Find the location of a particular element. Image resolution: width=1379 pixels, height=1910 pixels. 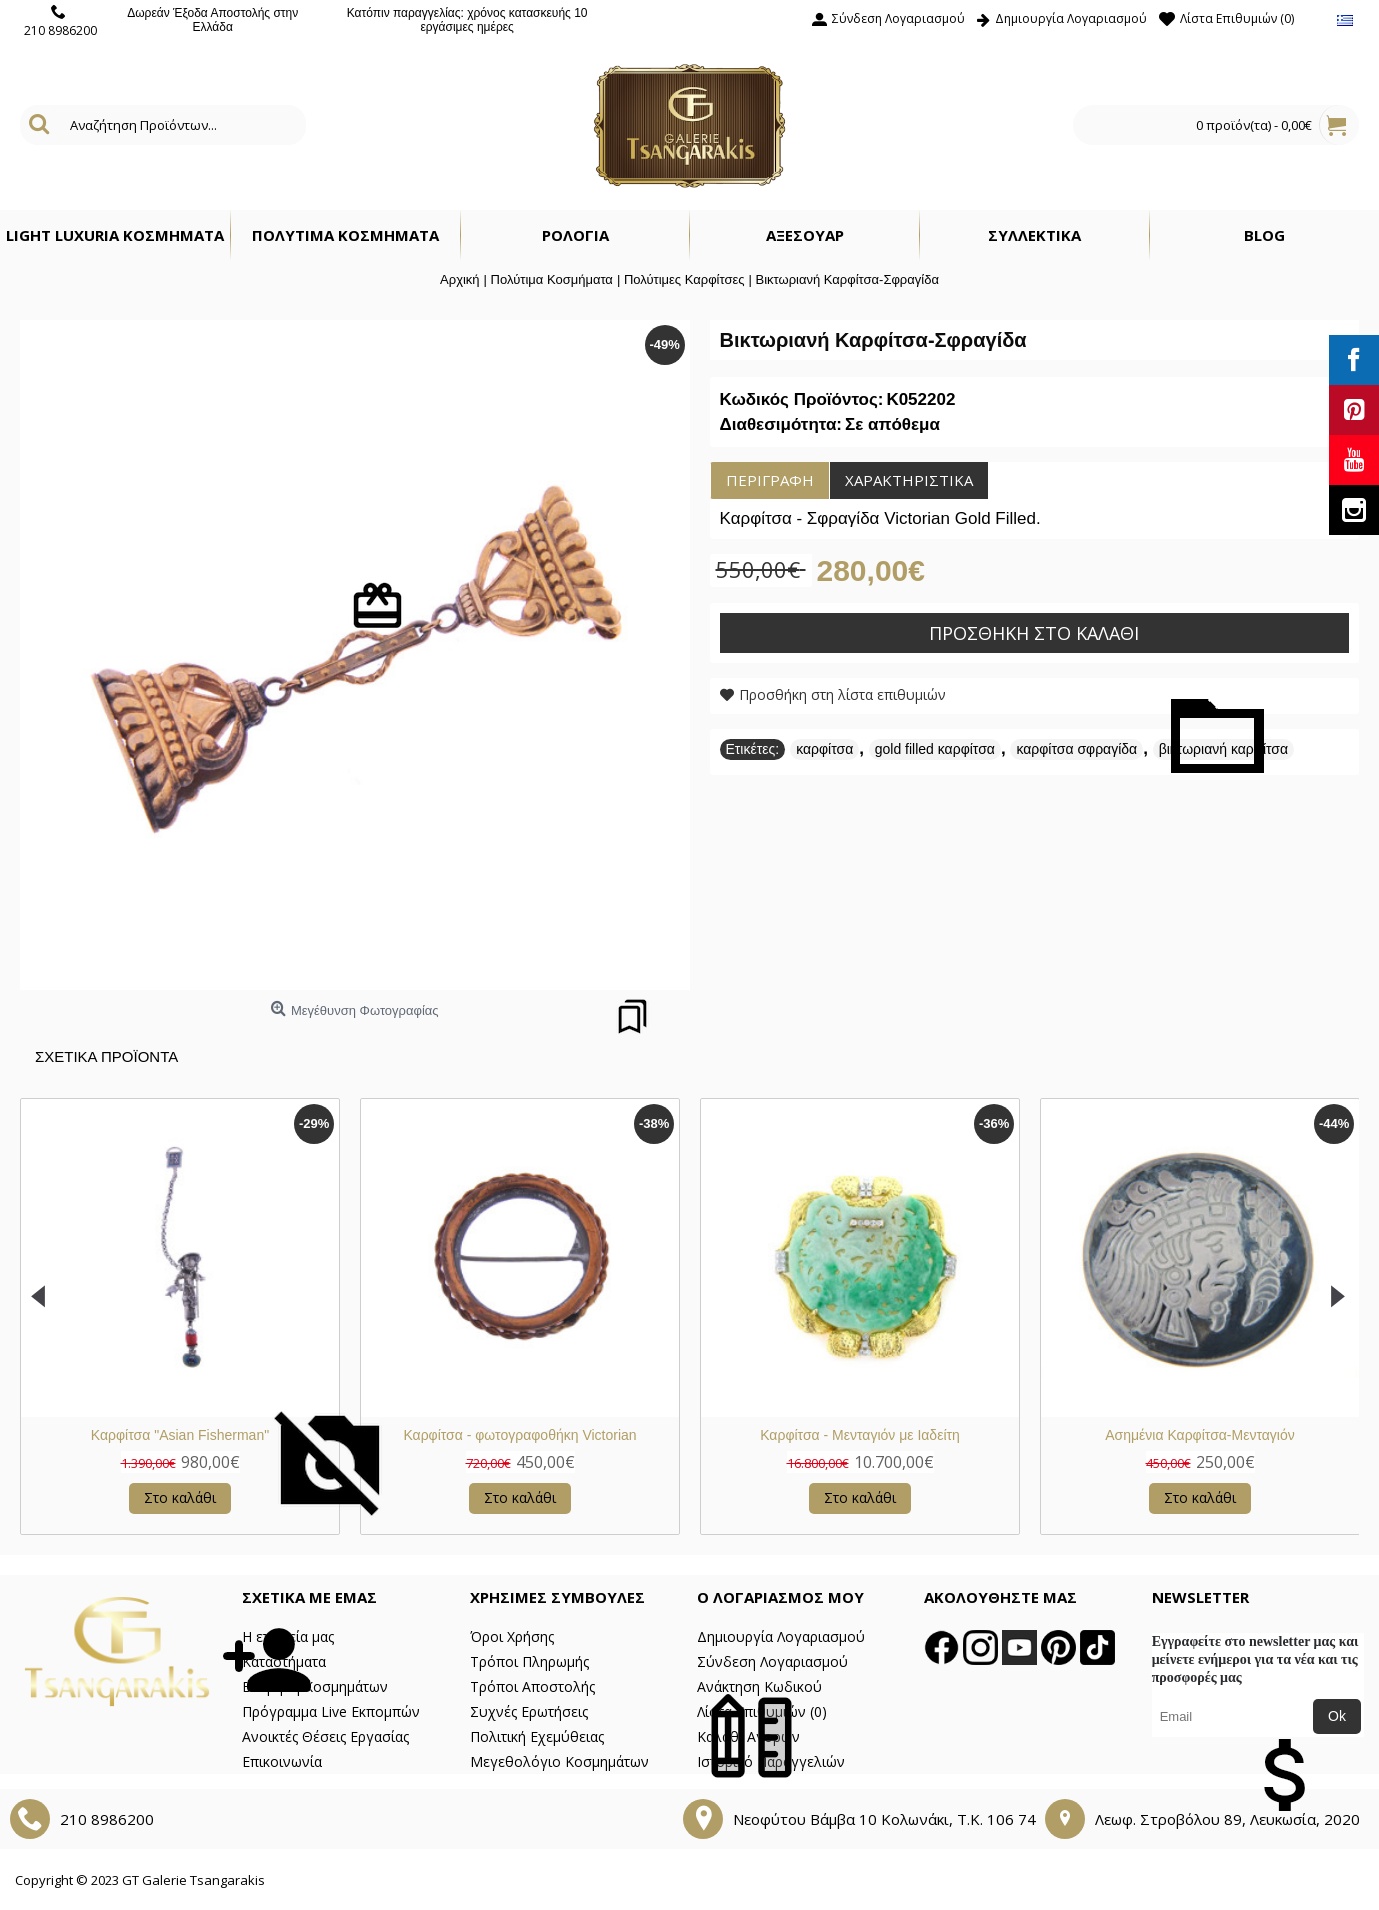

redeem a gift card or voucher is located at coordinates (377, 606).